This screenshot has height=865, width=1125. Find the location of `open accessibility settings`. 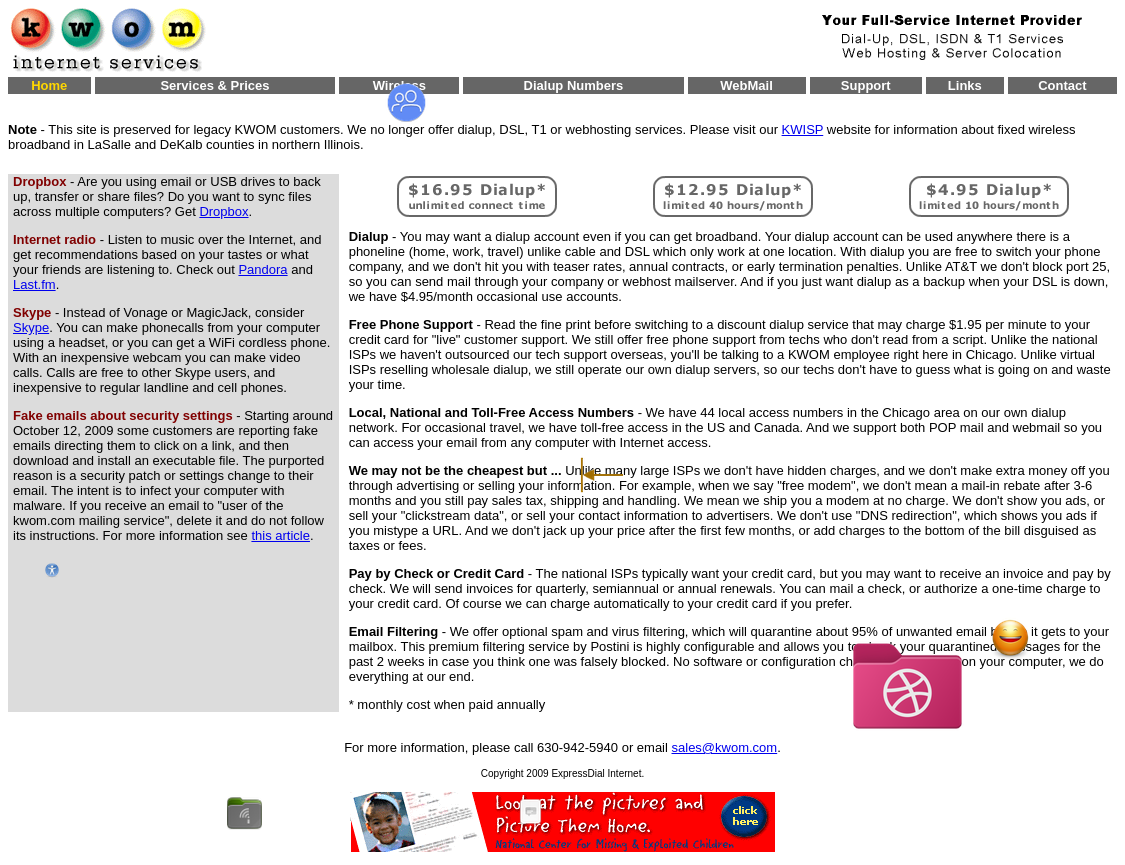

open accessibility settings is located at coordinates (52, 570).